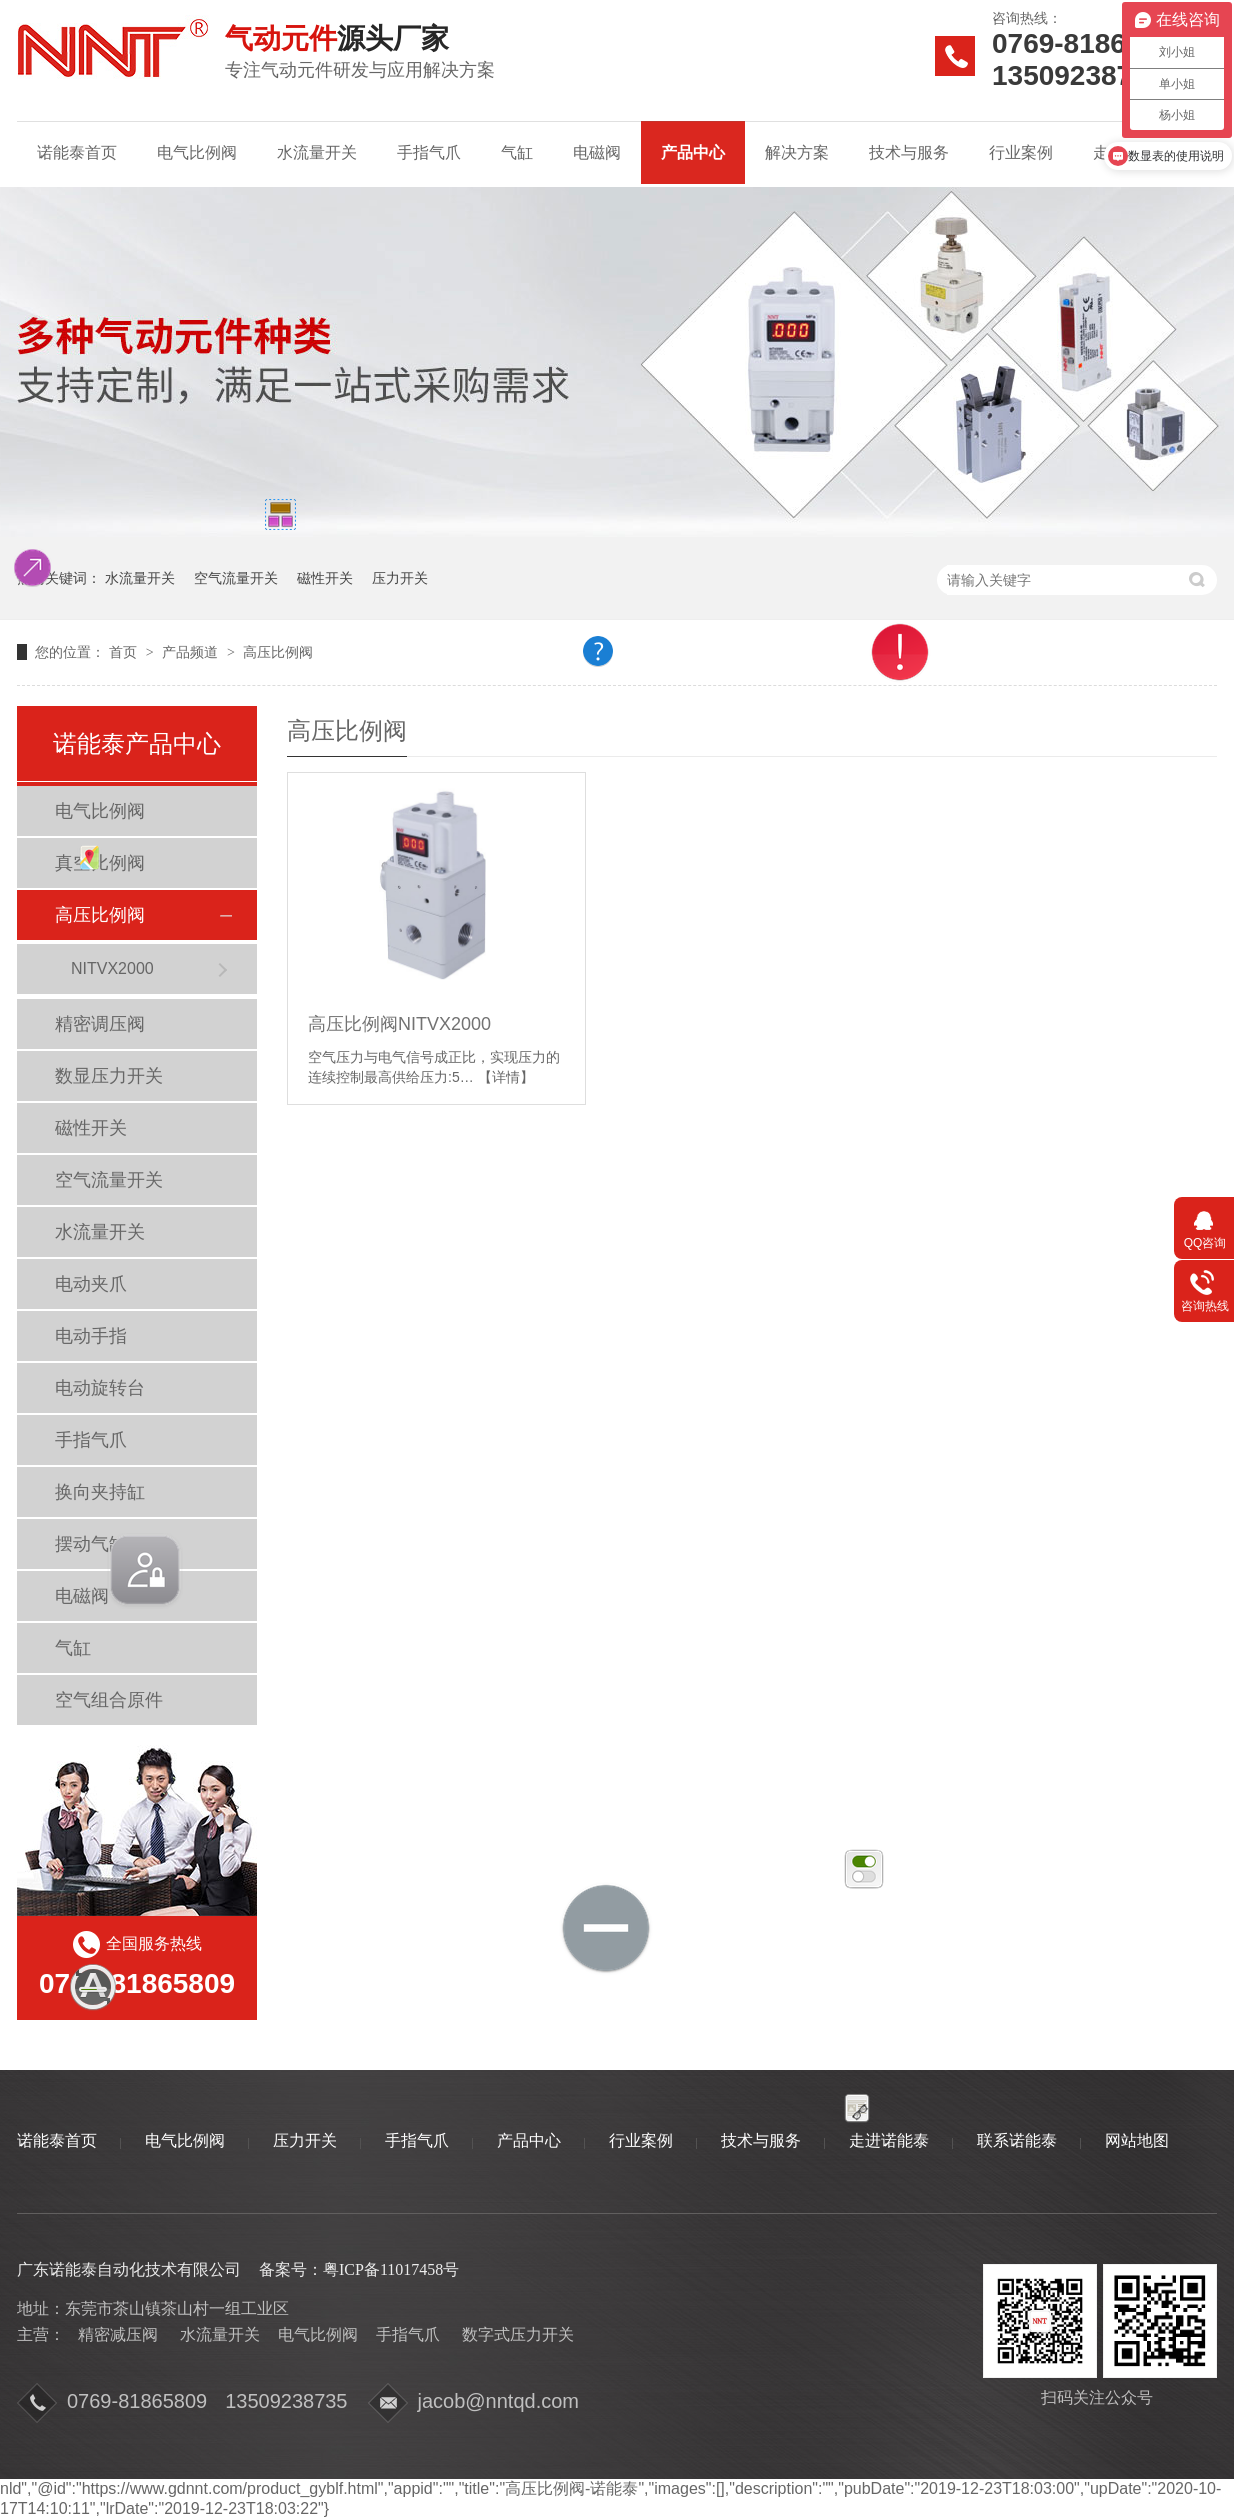 The width and height of the screenshot is (1234, 2518). I want to click on indicates a symbolic link or shortcut to another file, so click(32, 567).